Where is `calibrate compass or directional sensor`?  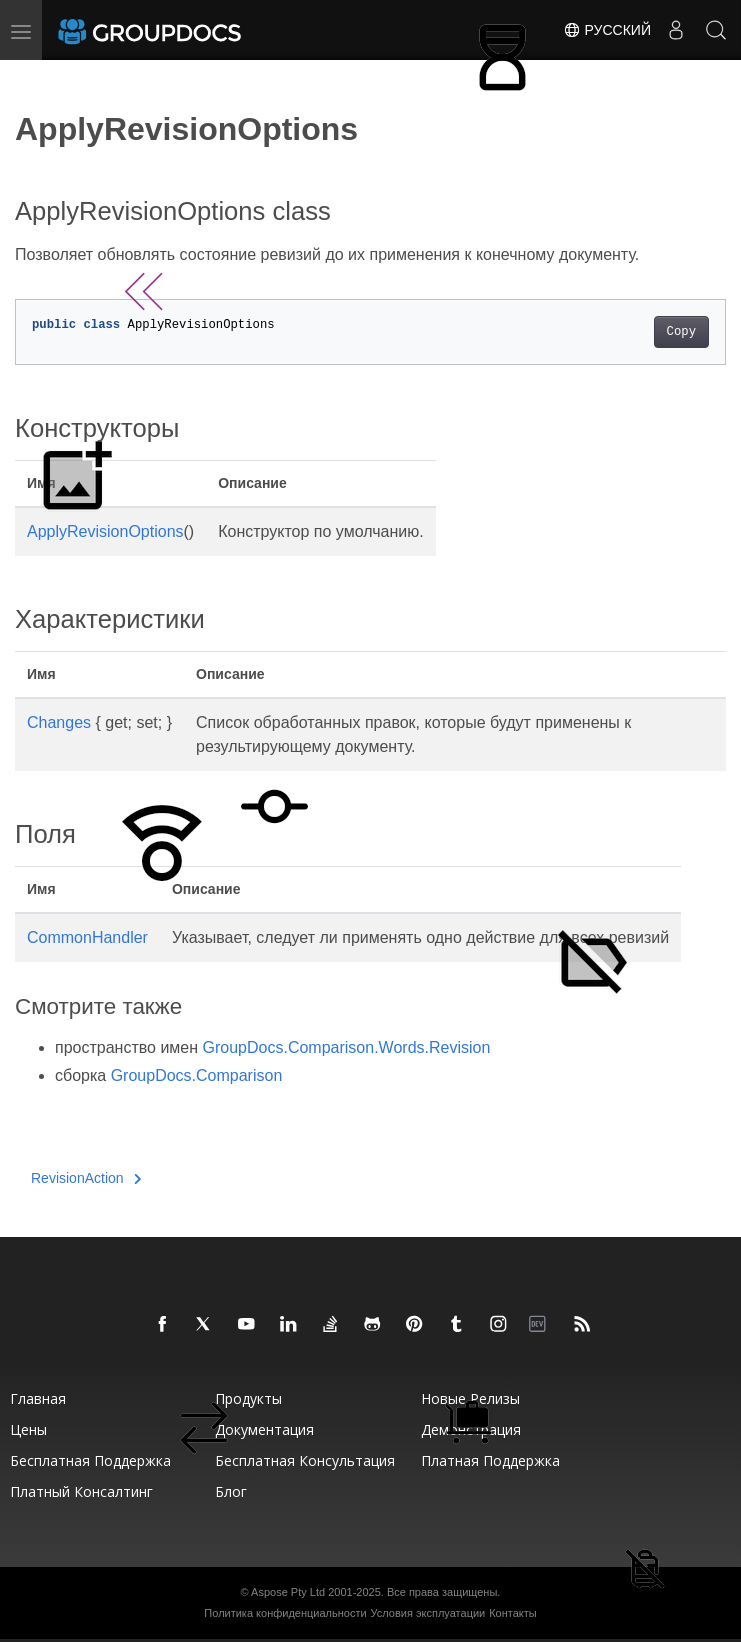 calibrate compass or directional sensor is located at coordinates (162, 841).